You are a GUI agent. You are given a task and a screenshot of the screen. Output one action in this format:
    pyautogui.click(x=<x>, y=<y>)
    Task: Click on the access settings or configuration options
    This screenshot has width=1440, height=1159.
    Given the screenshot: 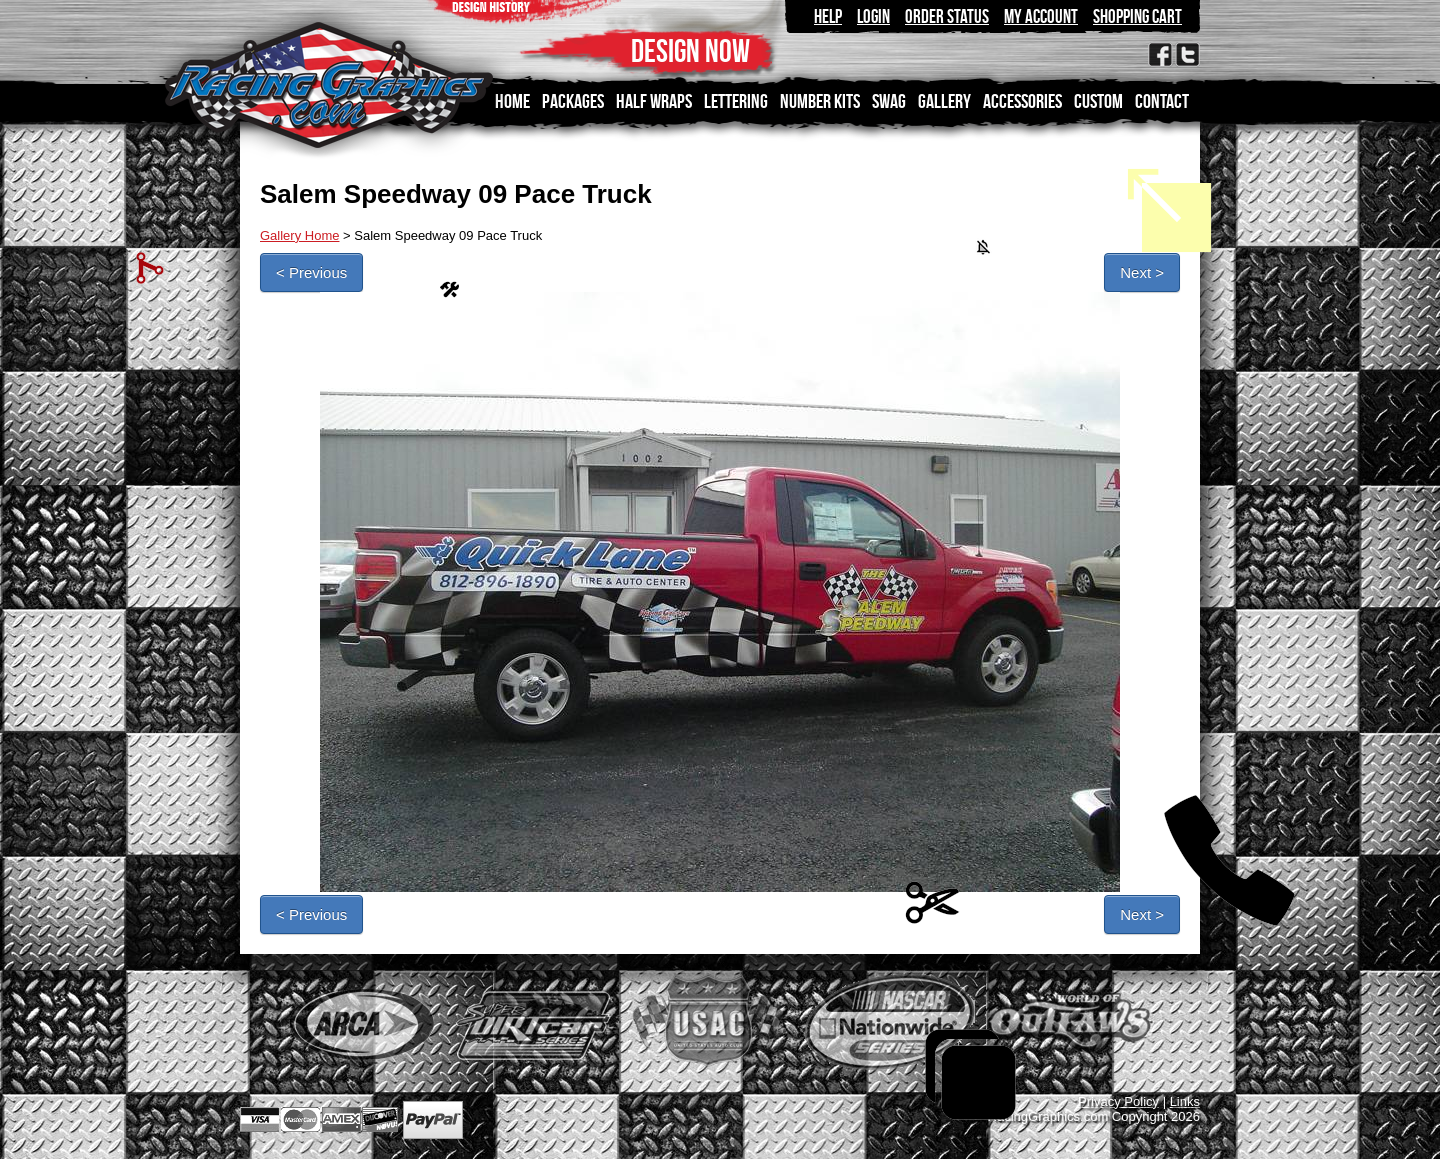 What is the action you would take?
    pyautogui.click(x=449, y=289)
    